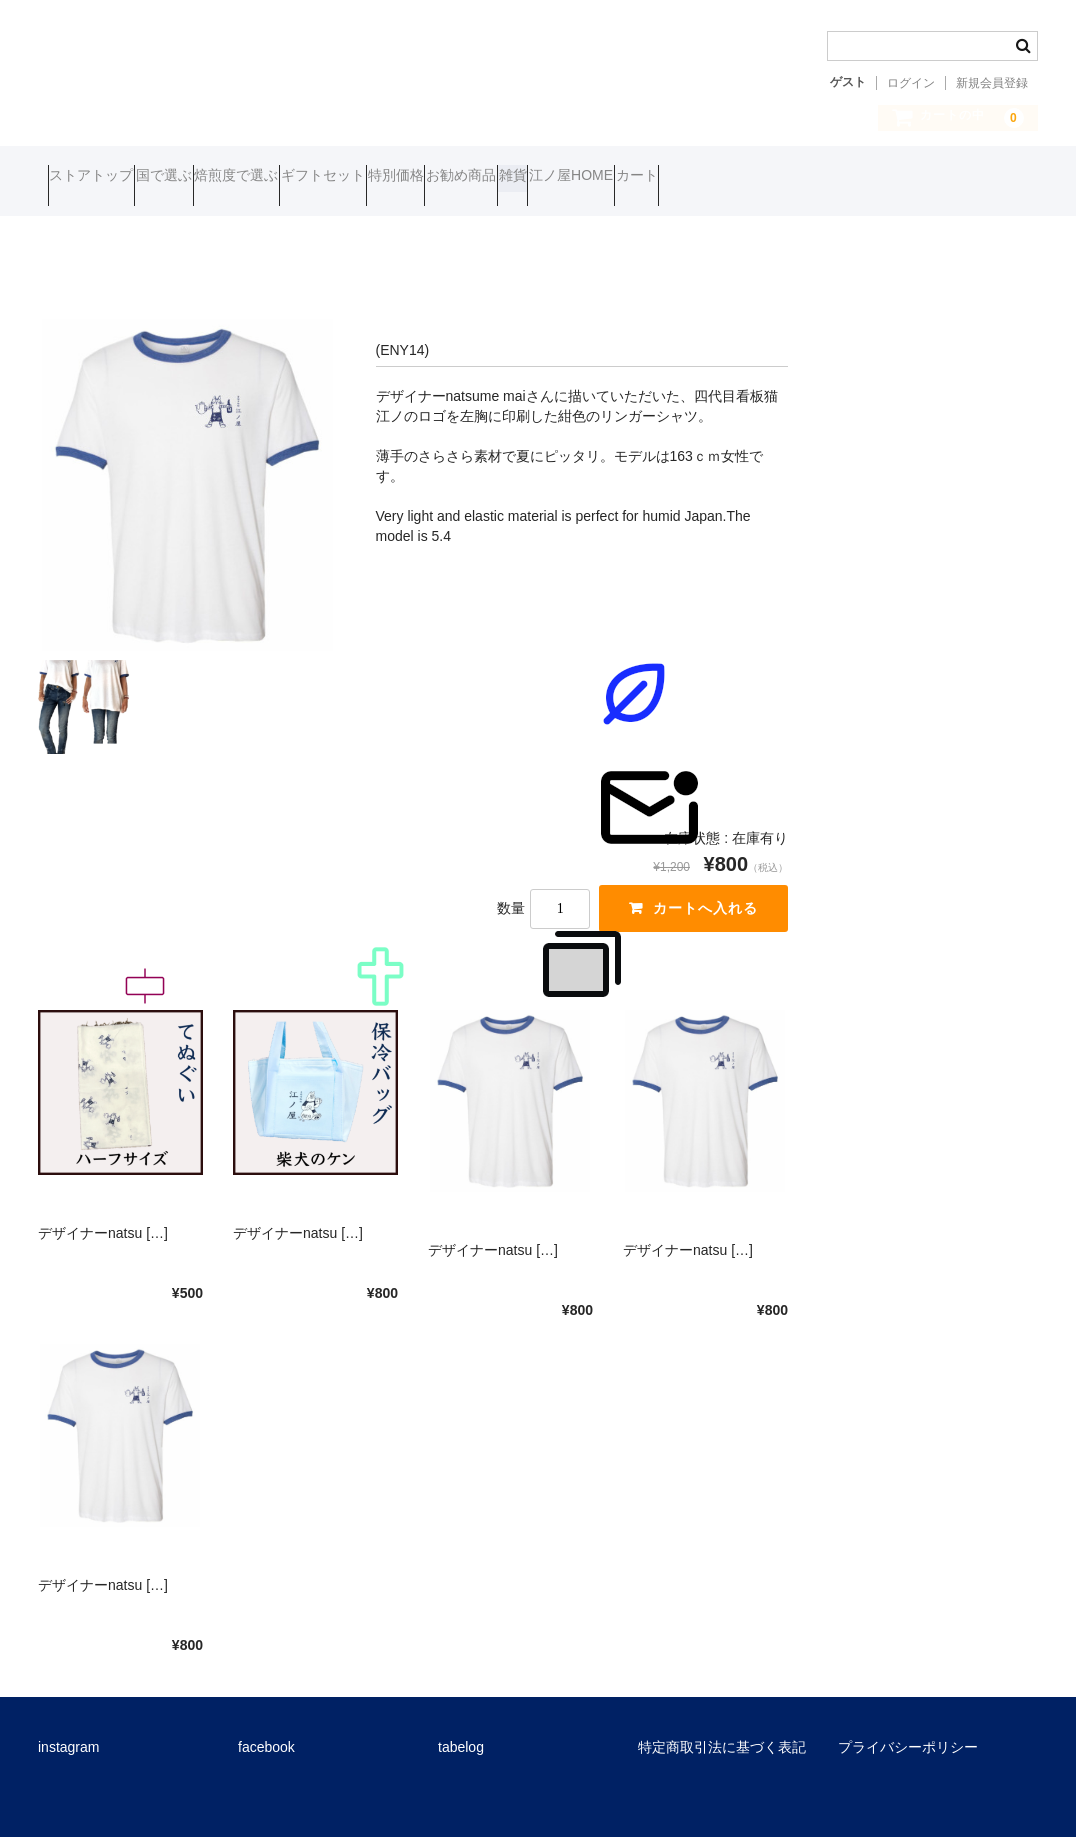  I want to click on indicates eco-friendly or sustainable option, so click(634, 694).